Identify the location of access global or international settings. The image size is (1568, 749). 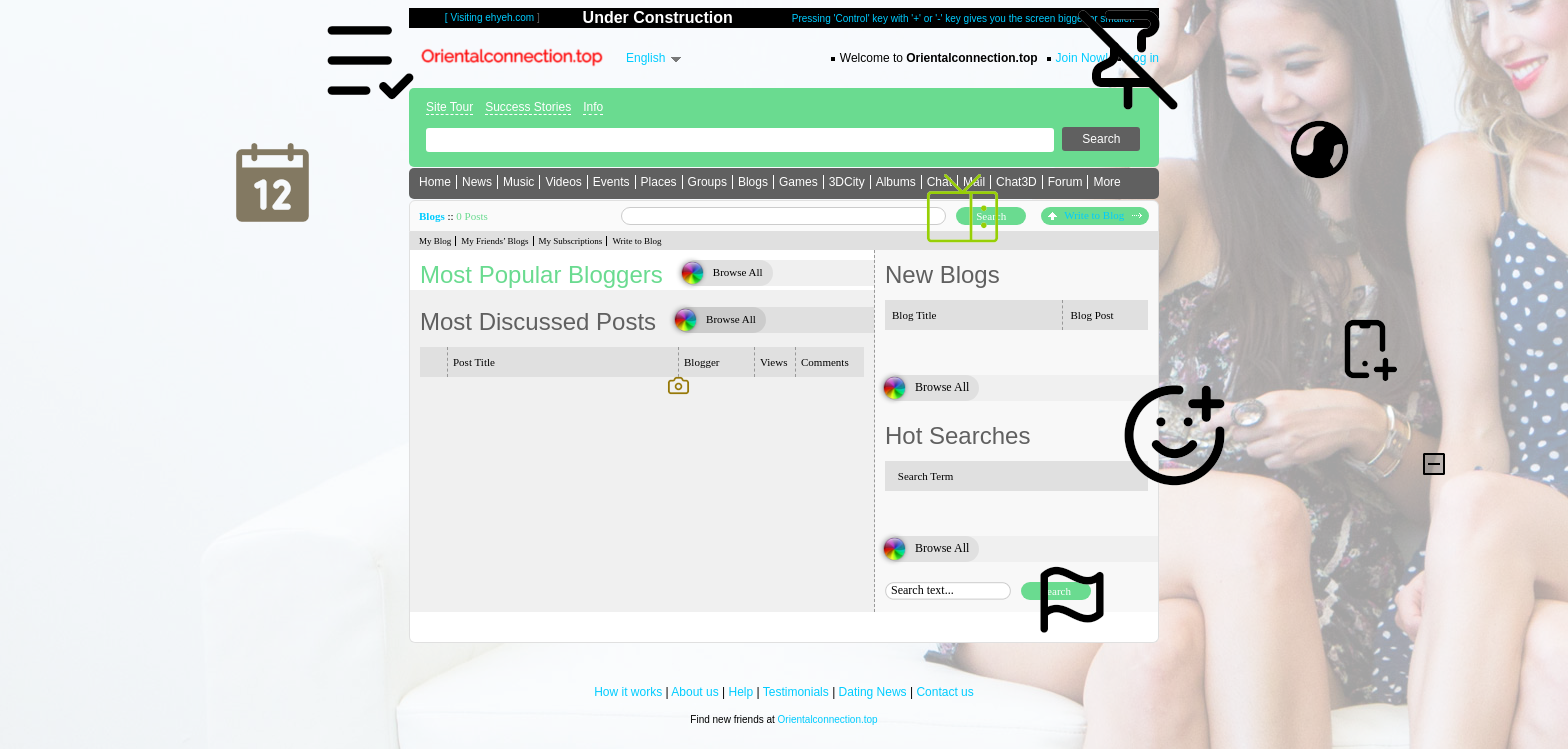
(1319, 149).